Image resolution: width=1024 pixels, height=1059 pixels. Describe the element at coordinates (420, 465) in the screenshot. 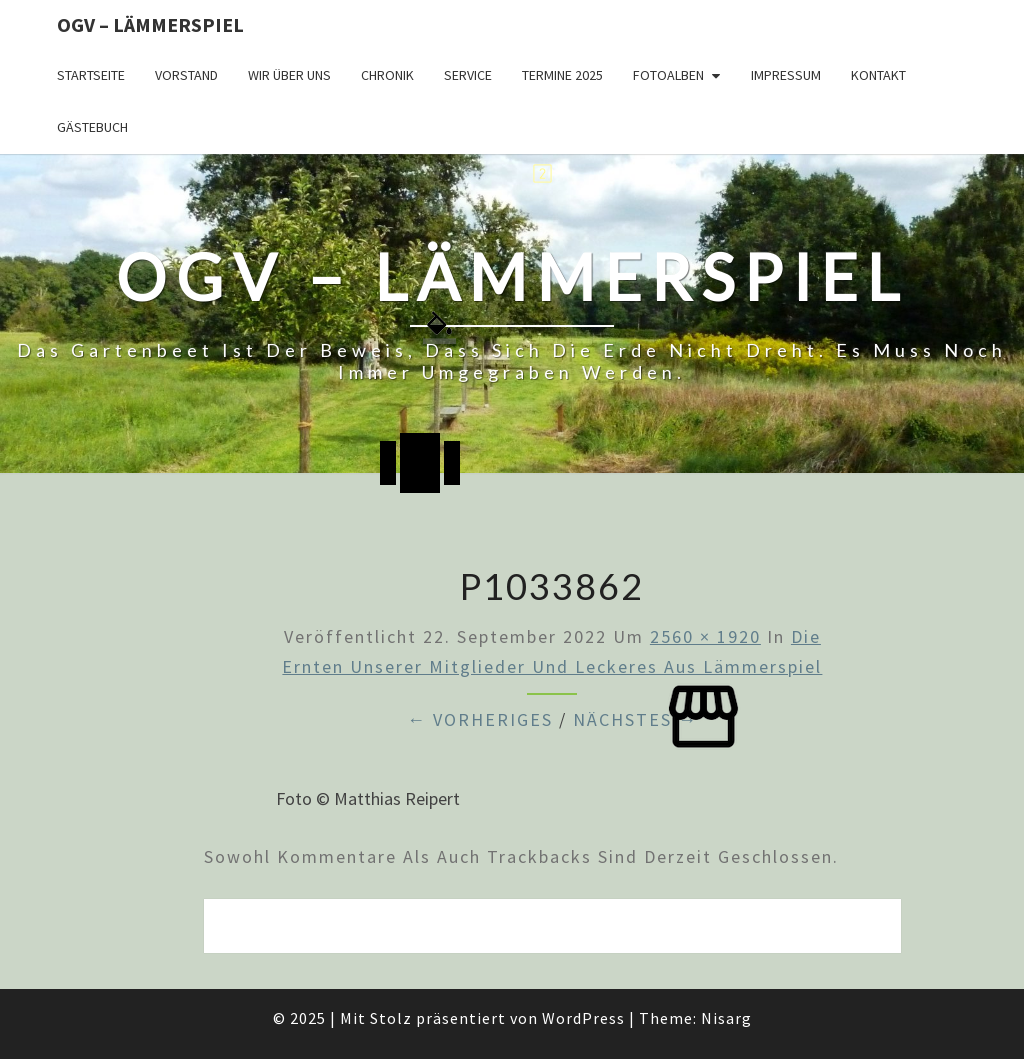

I see `view content in carousel mode` at that location.